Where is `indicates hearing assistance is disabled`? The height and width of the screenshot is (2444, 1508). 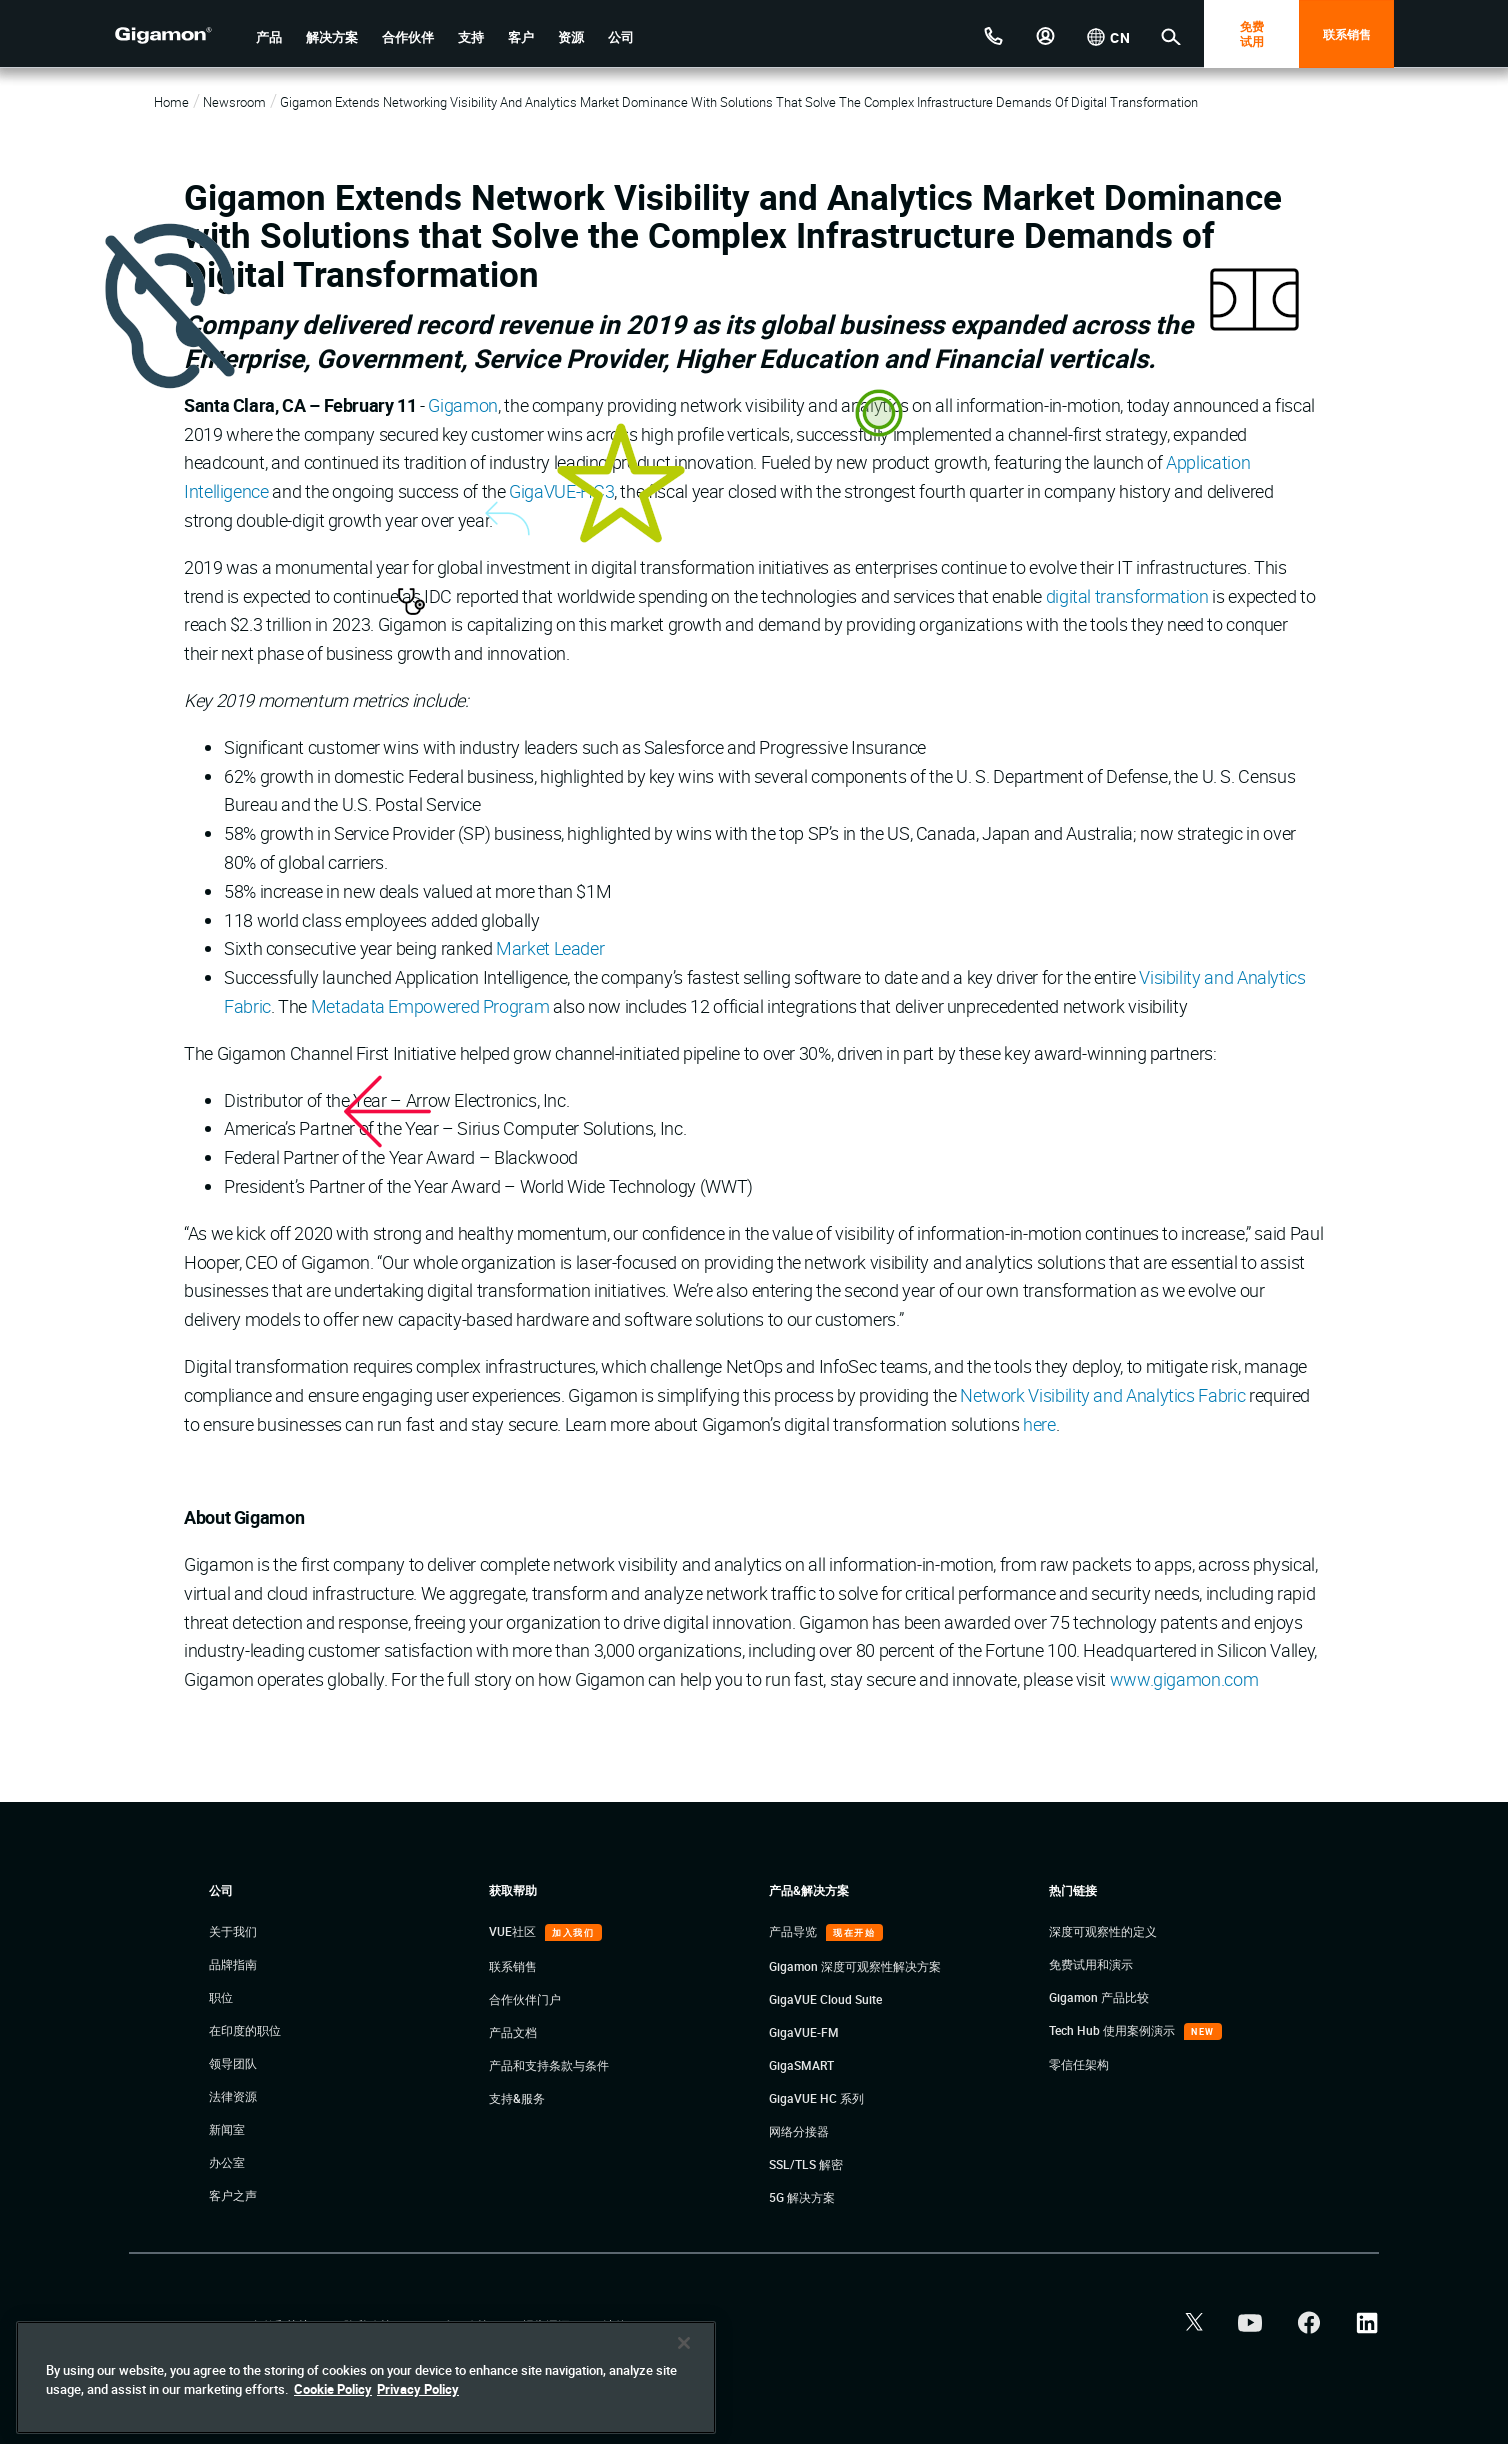 indicates hearing assistance is disabled is located at coordinates (170, 306).